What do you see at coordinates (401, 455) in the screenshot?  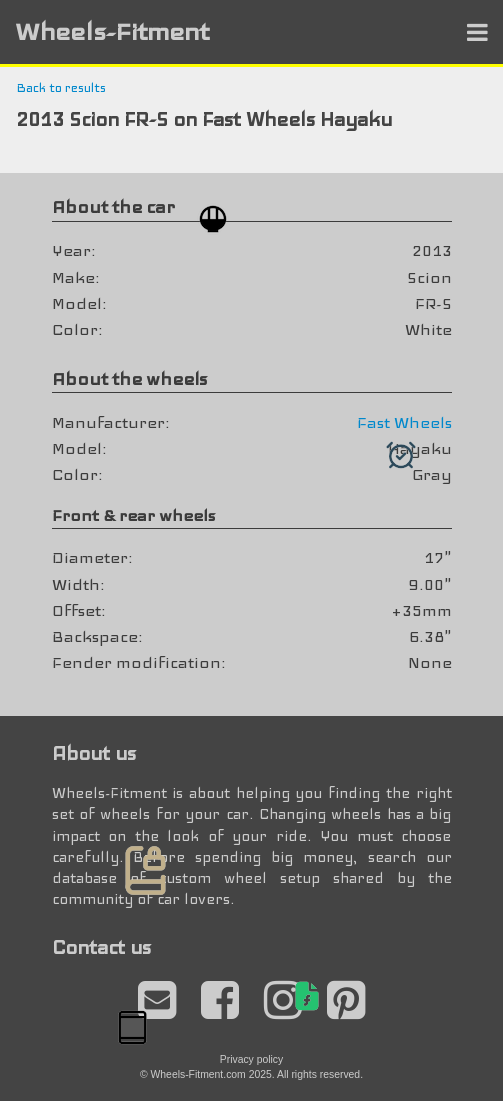 I see `alarm set successfully` at bounding box center [401, 455].